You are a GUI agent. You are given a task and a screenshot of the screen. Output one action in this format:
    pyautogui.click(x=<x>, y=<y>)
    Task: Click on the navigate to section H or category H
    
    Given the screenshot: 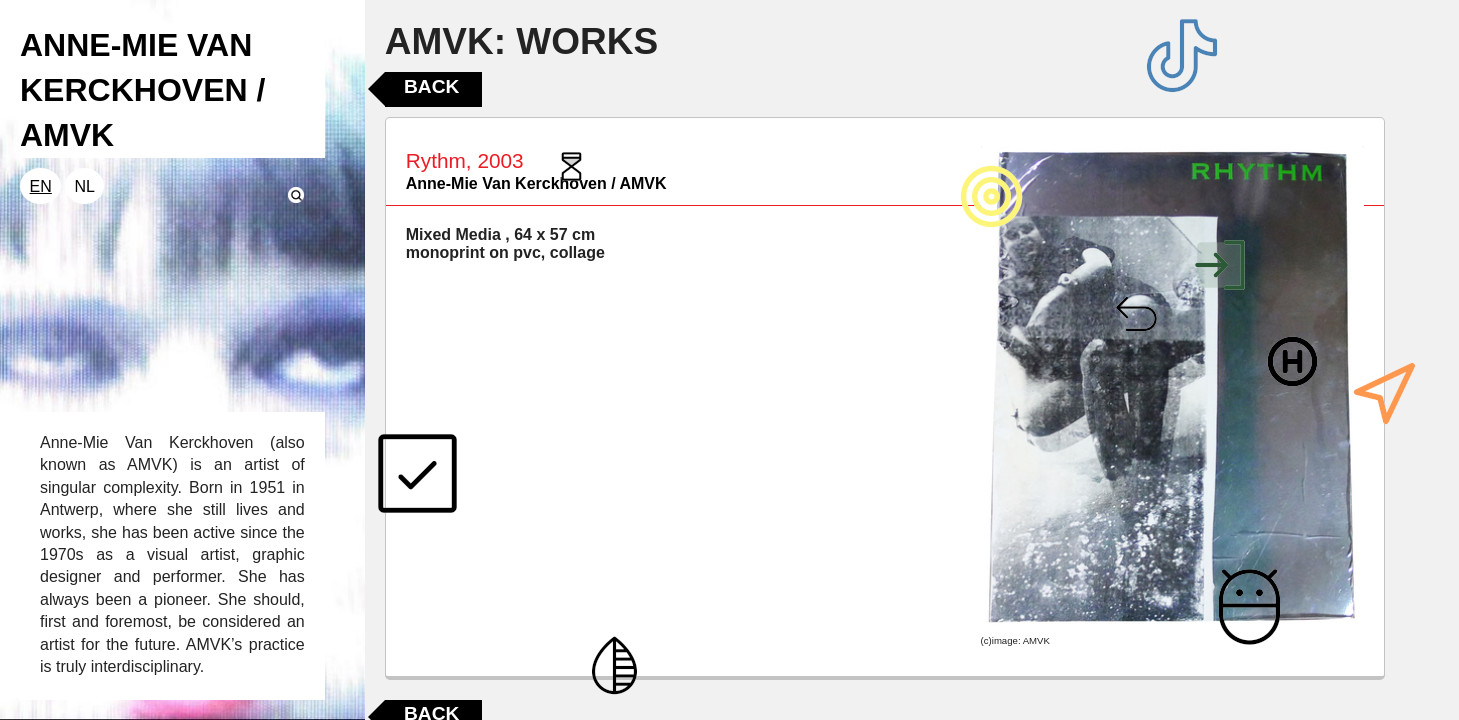 What is the action you would take?
    pyautogui.click(x=1292, y=361)
    